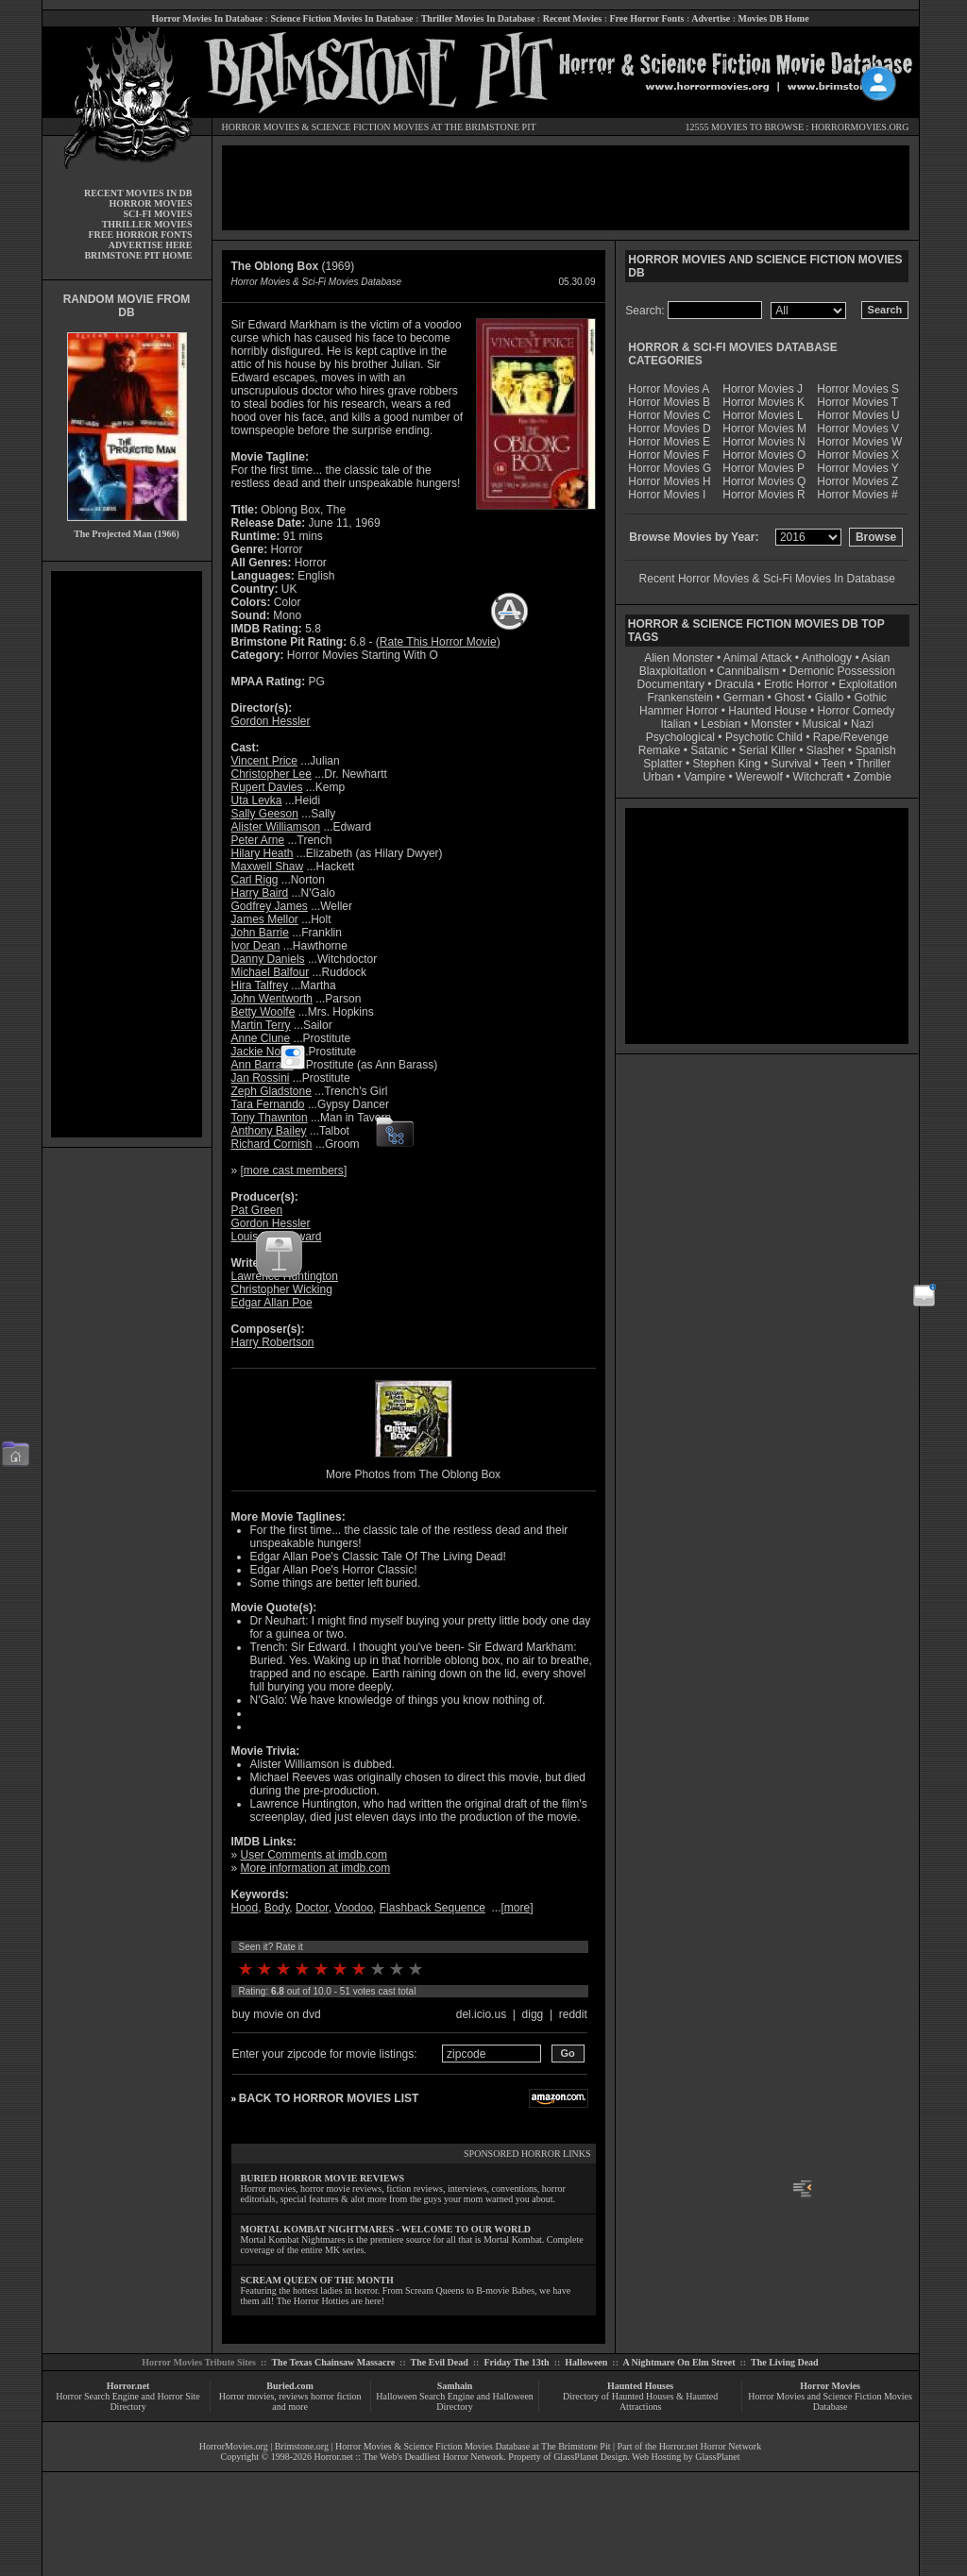 The height and width of the screenshot is (2576, 967). What do you see at coordinates (293, 1057) in the screenshot?
I see `open unity tweak tool settings` at bounding box center [293, 1057].